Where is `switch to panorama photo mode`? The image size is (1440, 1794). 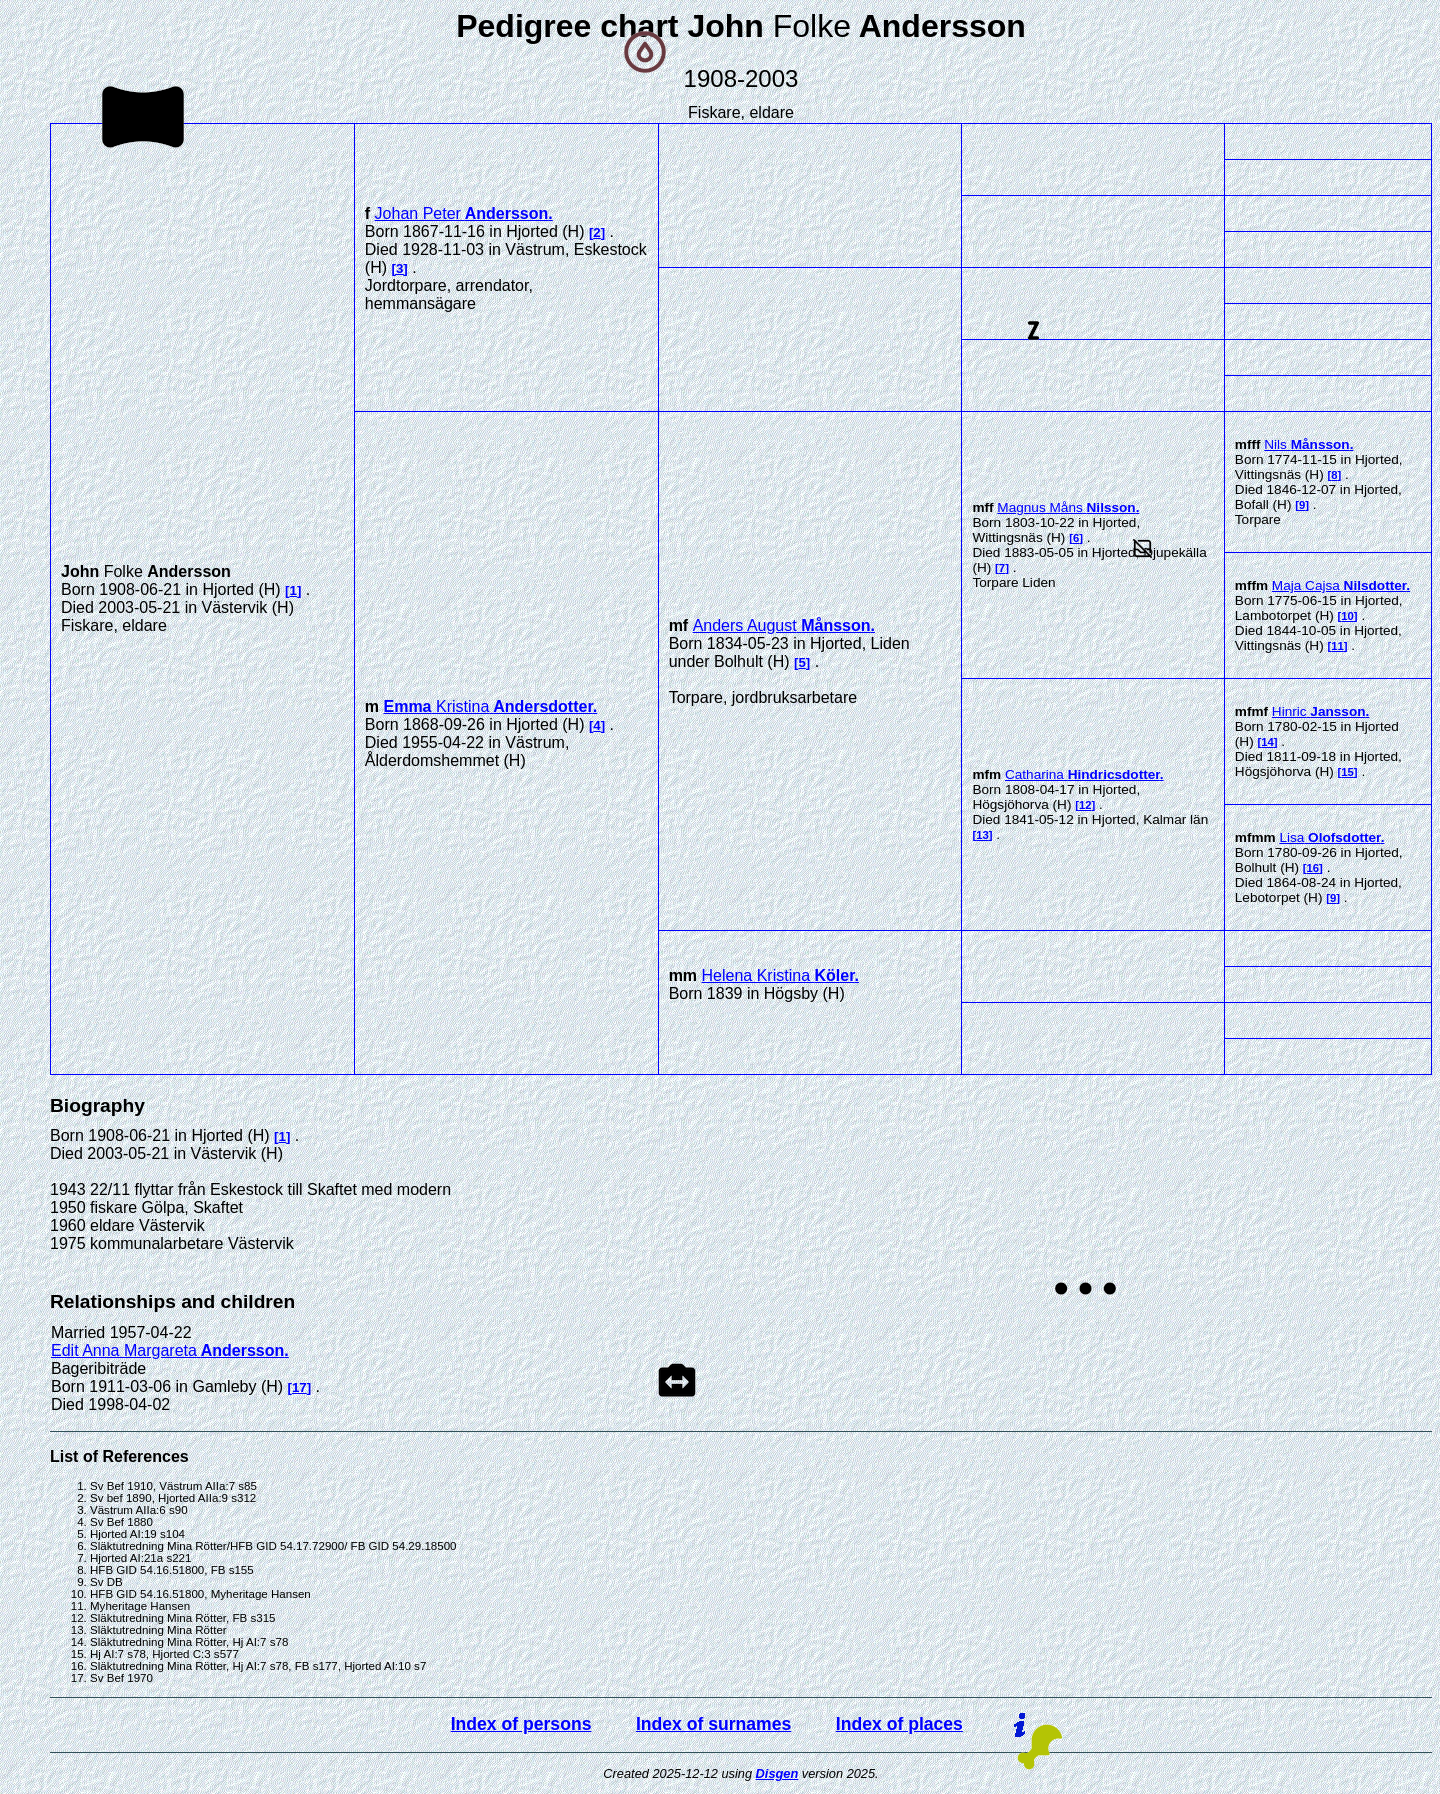 switch to panorama photo mode is located at coordinates (143, 117).